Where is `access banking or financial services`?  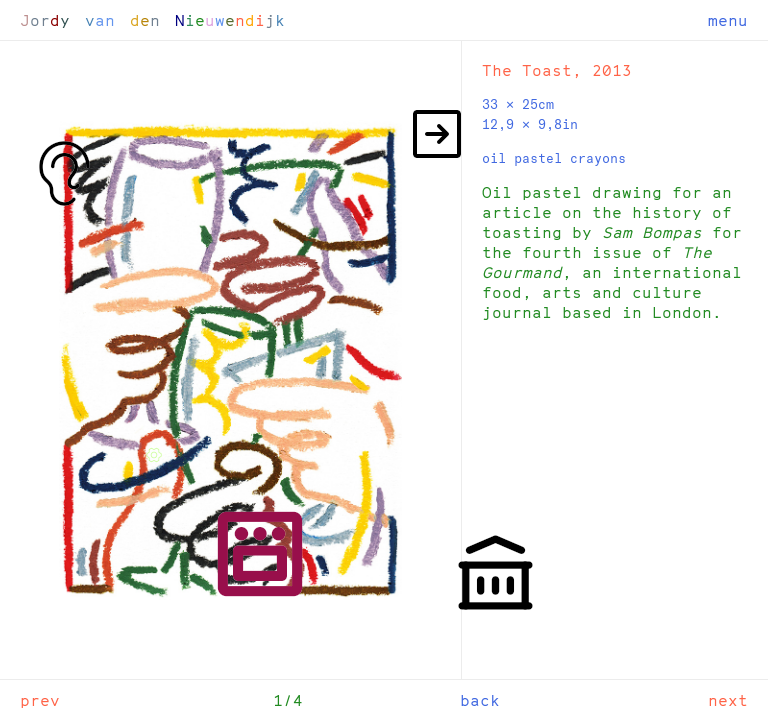
access banking or financial services is located at coordinates (495, 572).